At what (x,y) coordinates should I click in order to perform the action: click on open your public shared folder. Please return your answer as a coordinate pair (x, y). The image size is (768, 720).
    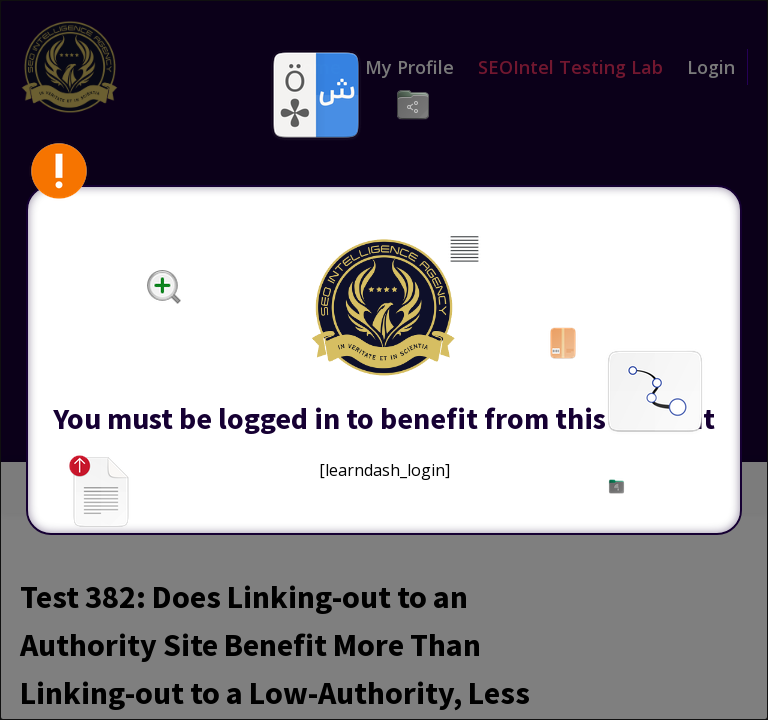
    Looking at the image, I should click on (413, 104).